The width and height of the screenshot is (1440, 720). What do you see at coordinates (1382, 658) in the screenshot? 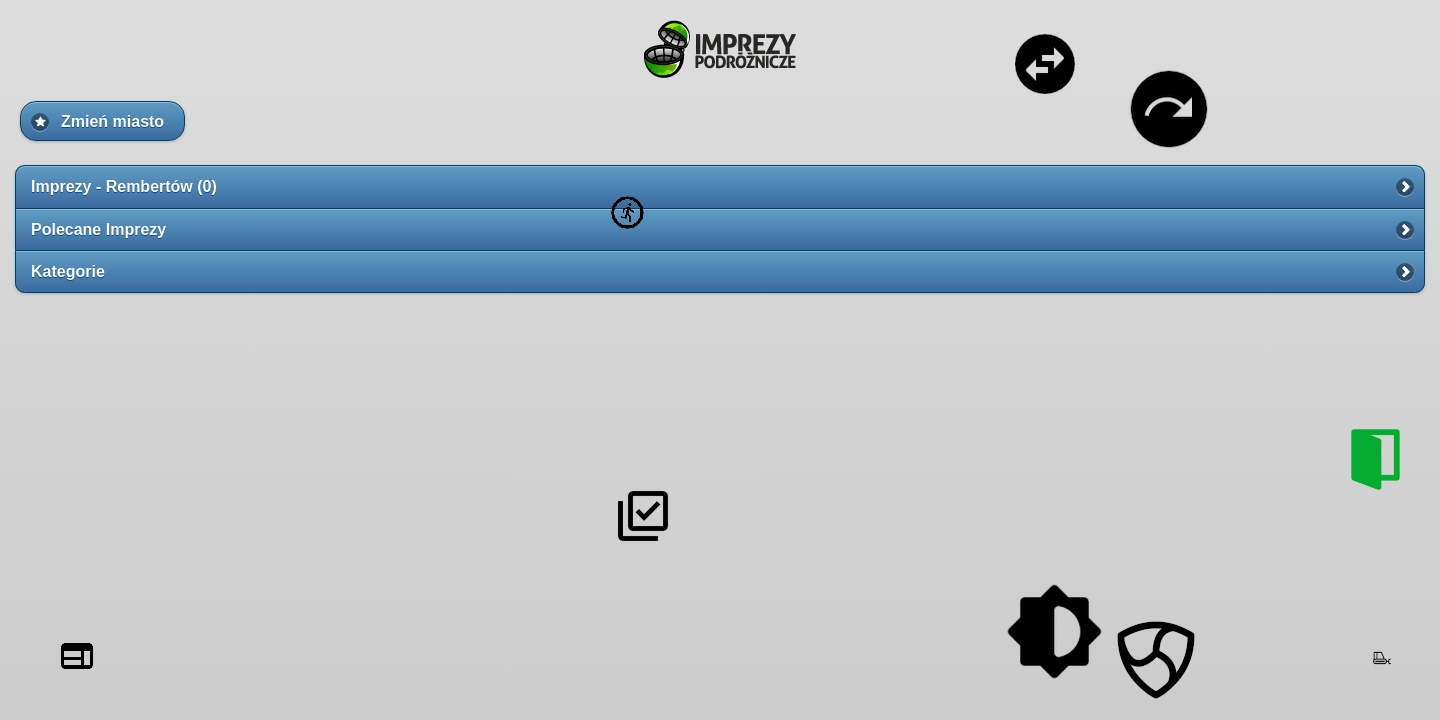
I see `access construction or heavy machinery tools` at bounding box center [1382, 658].